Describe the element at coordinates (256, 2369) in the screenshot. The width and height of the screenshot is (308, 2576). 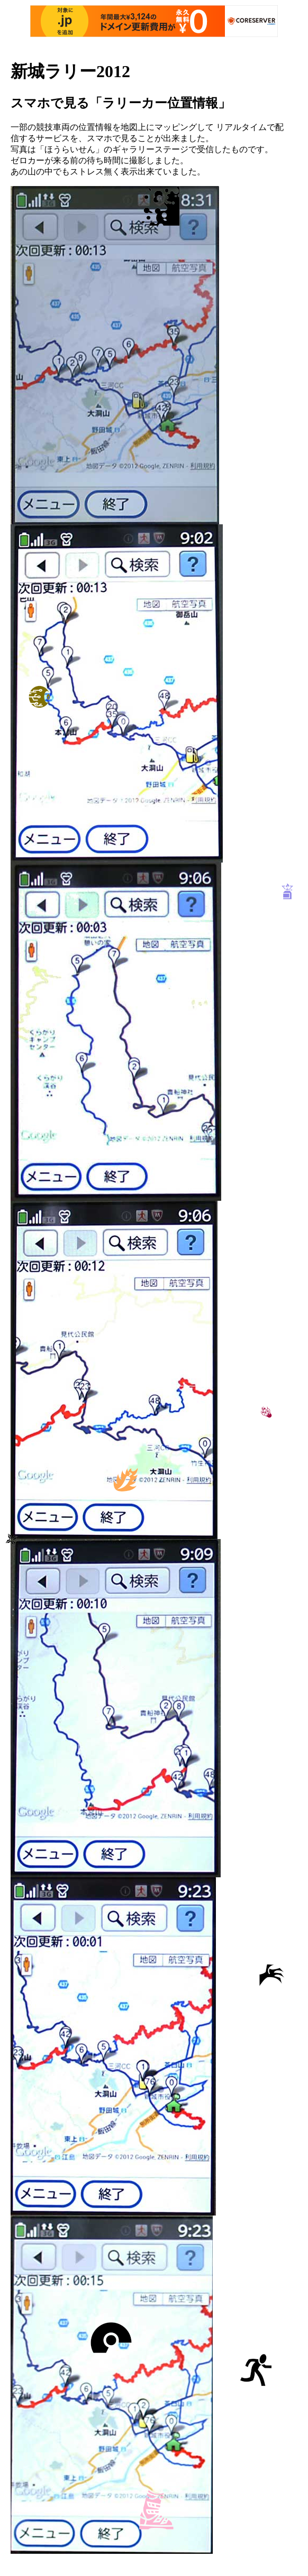
I see `start or resume running in a game` at that location.